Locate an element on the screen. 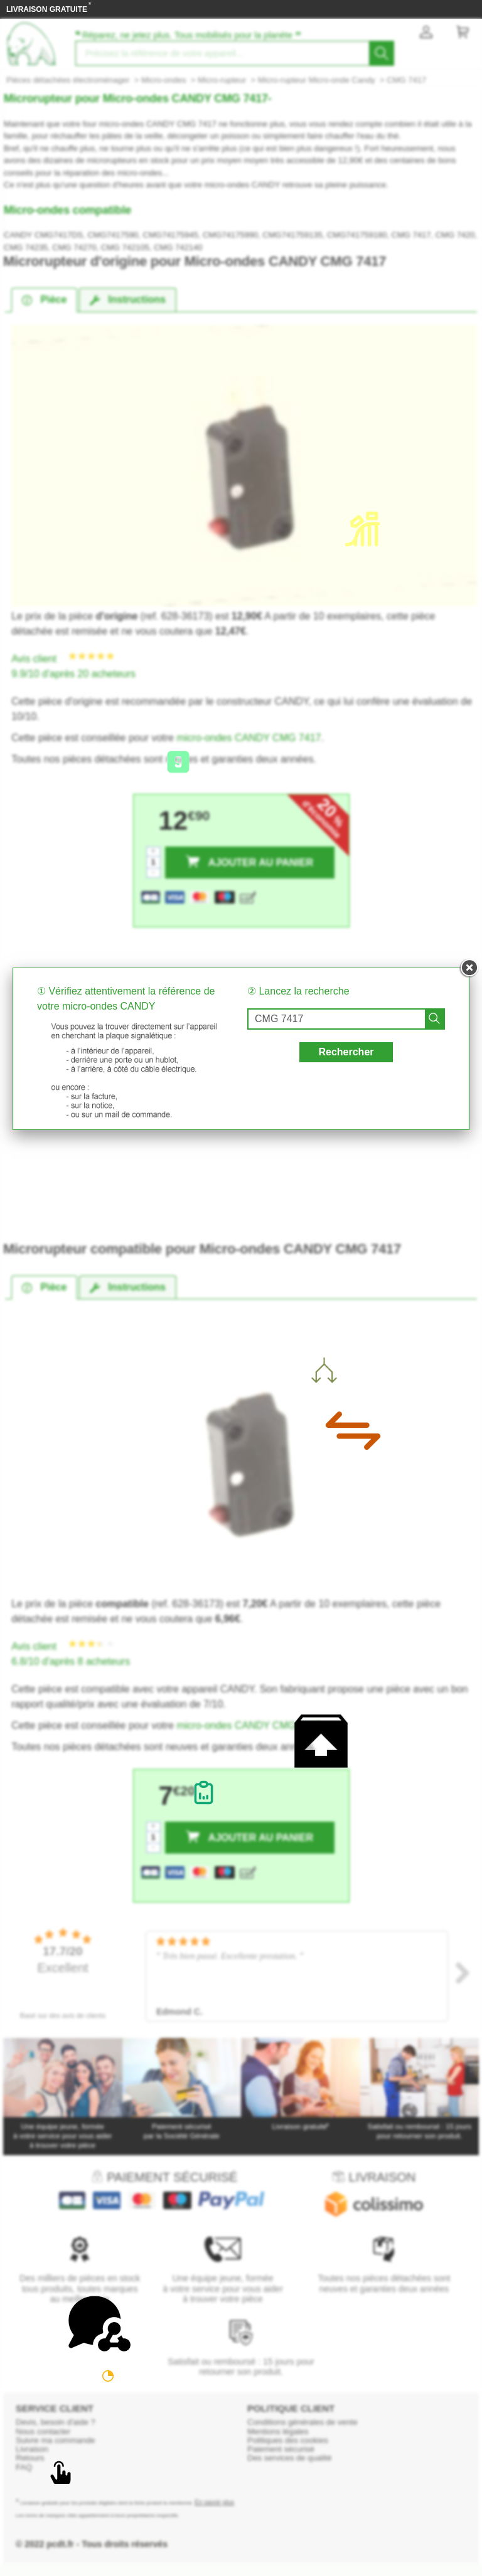 Image resolution: width=482 pixels, height=2576 pixels. swap or exchange items is located at coordinates (353, 1430).